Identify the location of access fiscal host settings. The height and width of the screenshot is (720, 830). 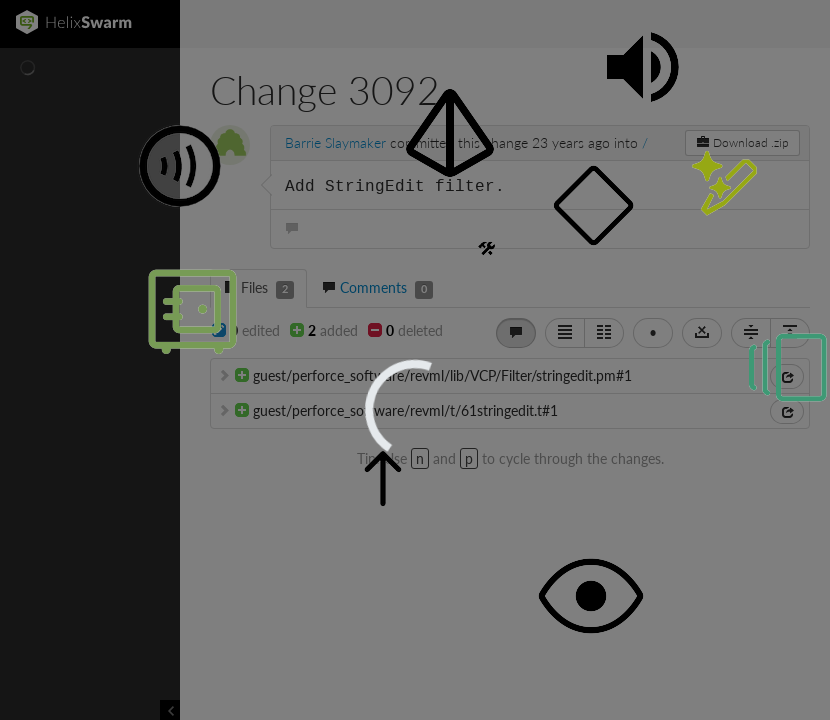
(192, 313).